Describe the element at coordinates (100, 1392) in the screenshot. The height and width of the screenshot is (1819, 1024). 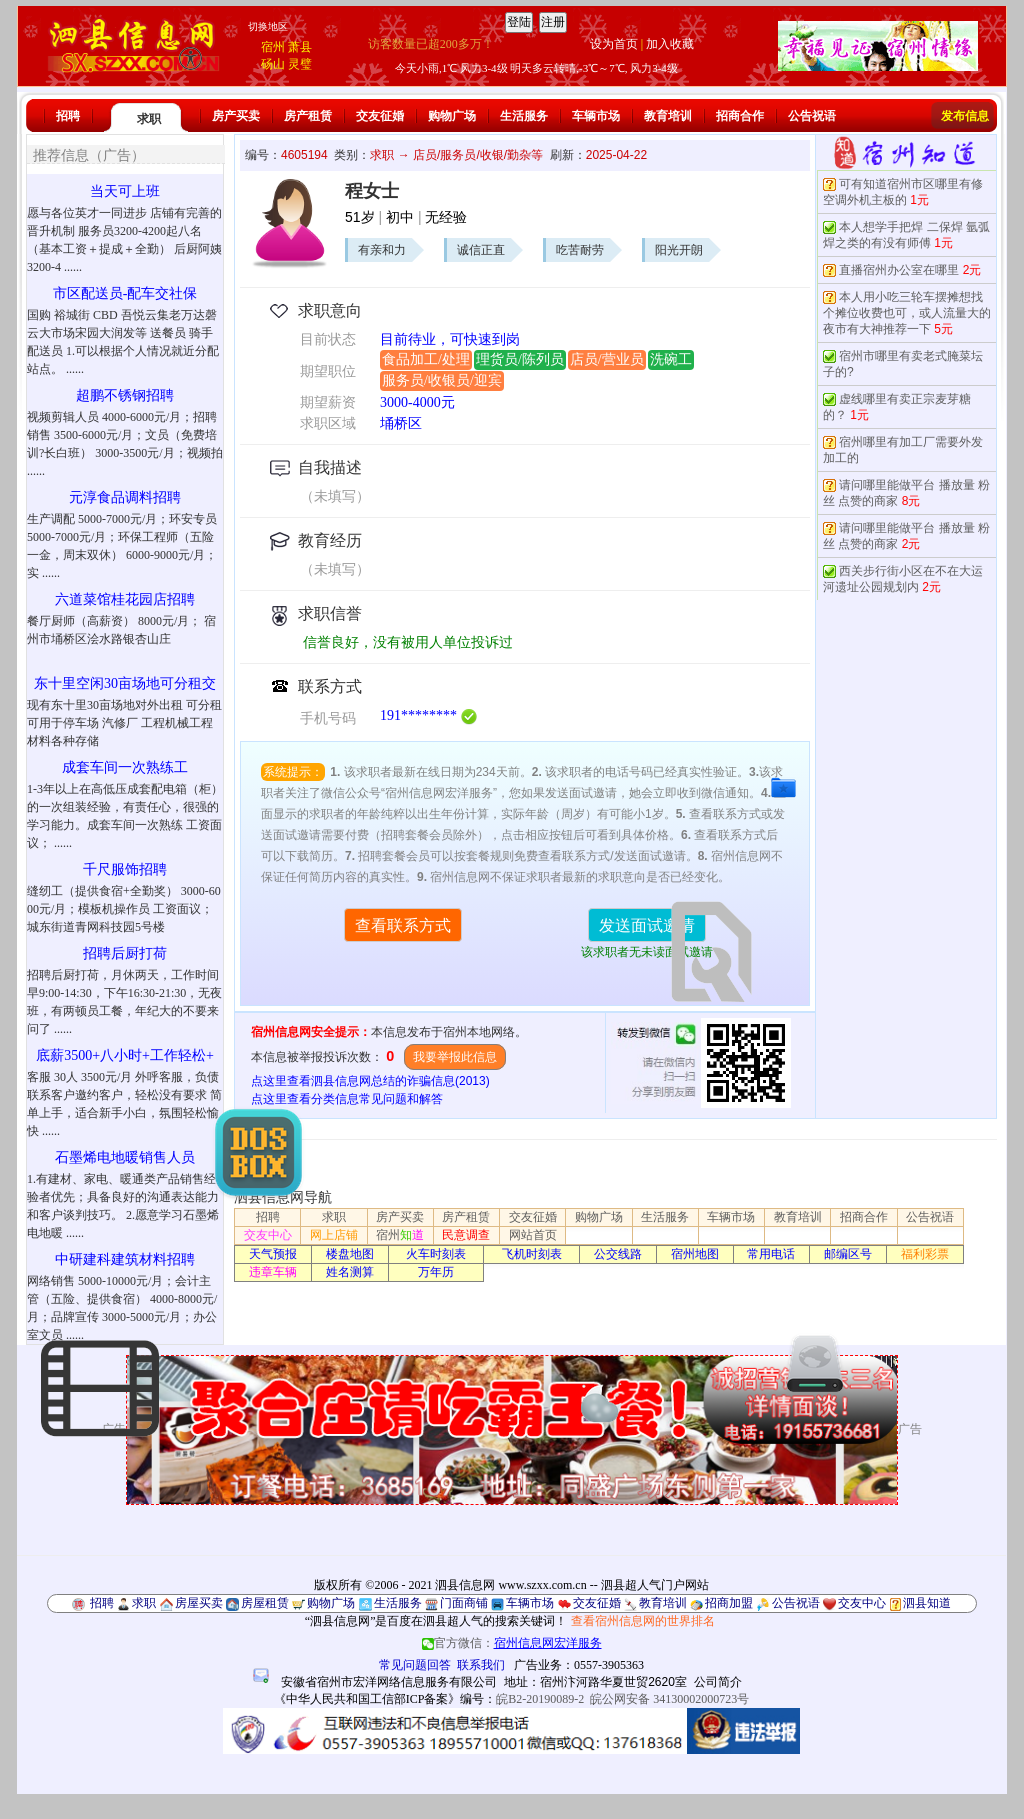
I see `open video player application` at that location.